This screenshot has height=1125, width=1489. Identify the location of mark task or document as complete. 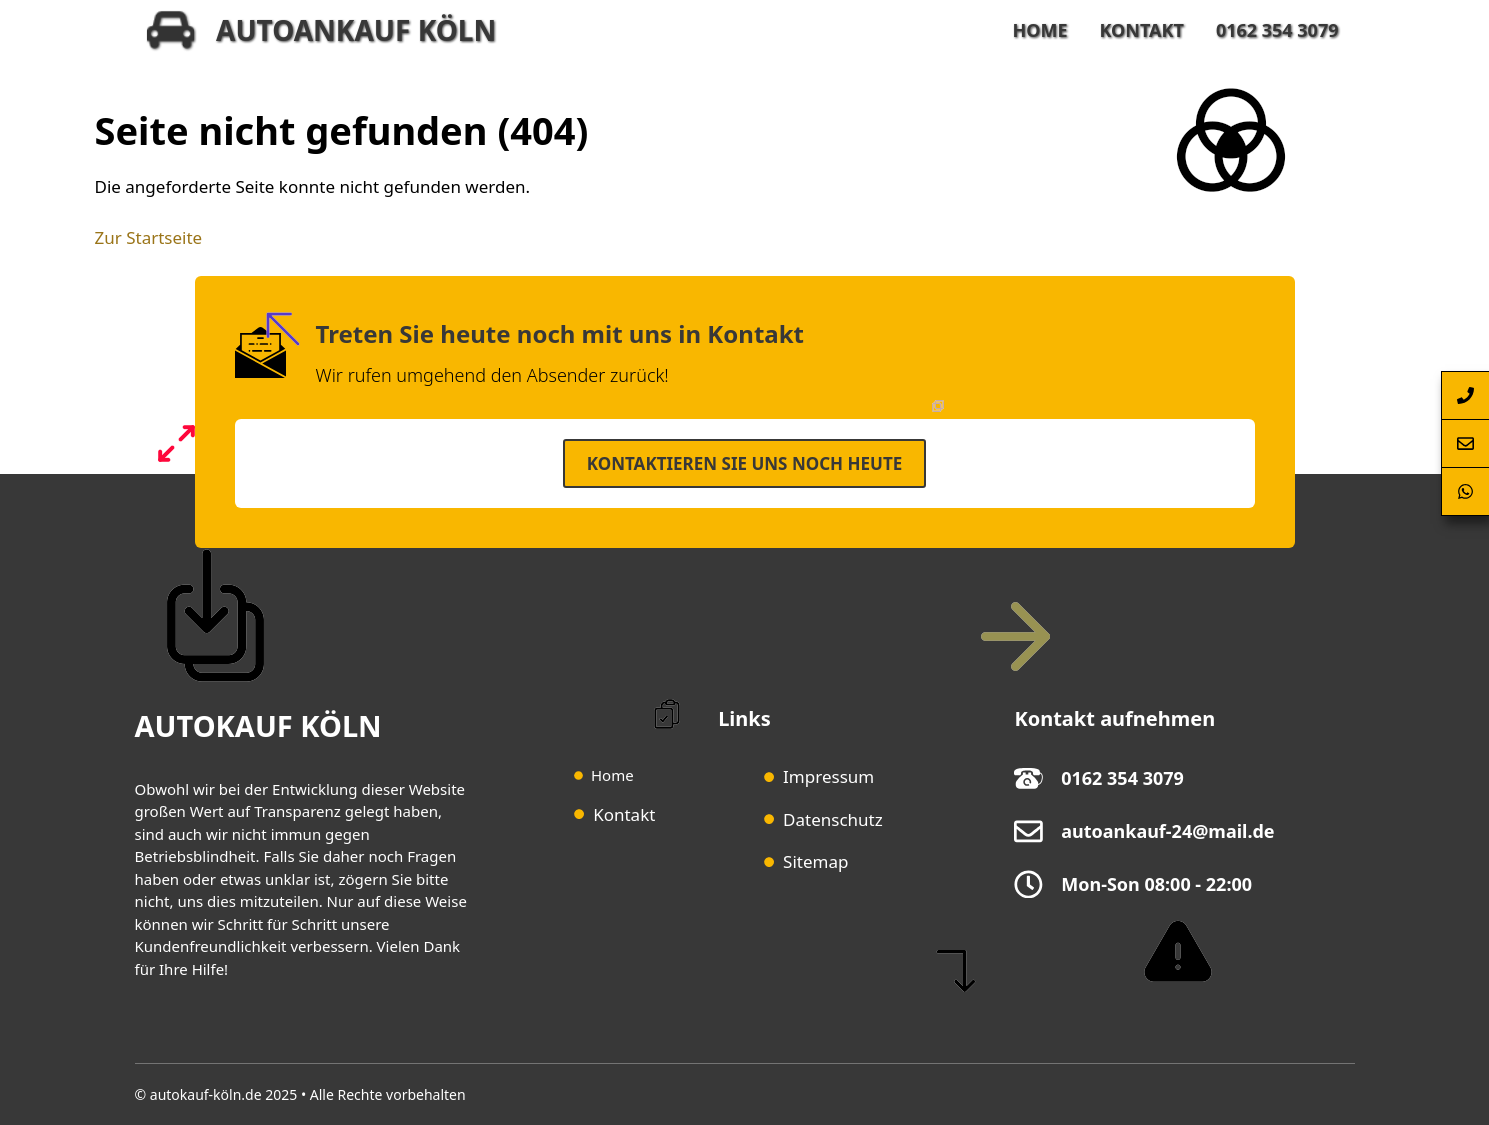
(667, 714).